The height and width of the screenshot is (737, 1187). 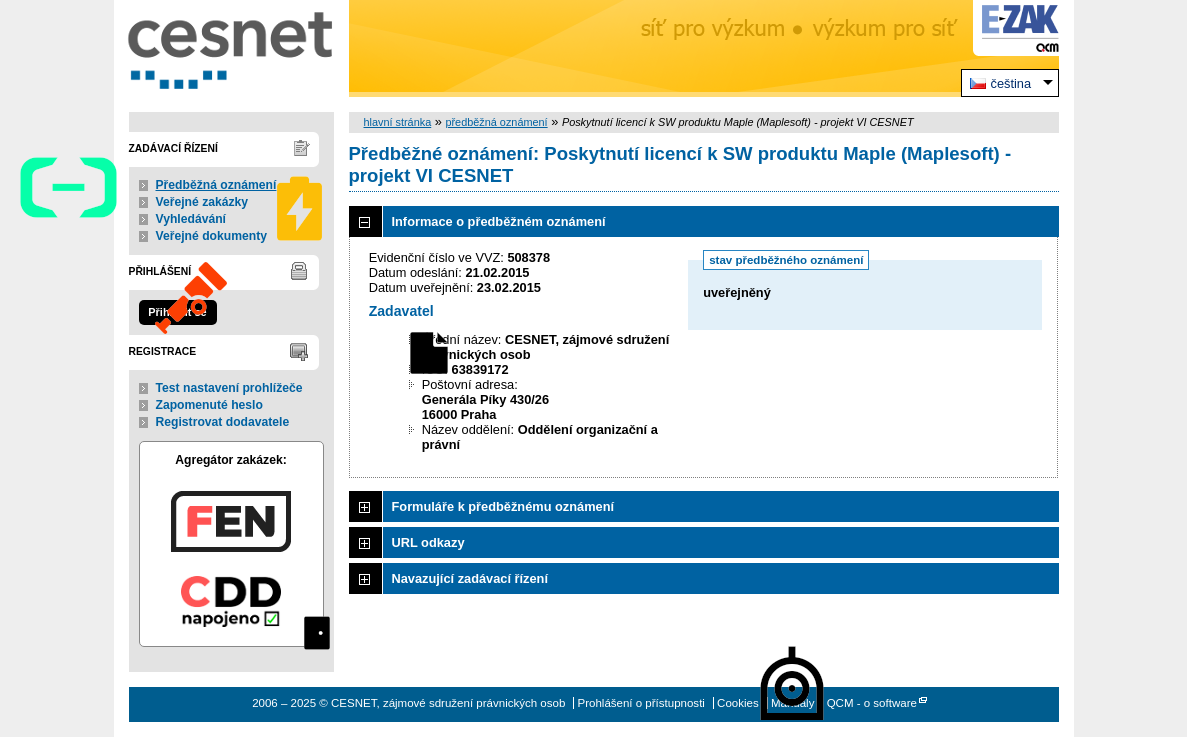 I want to click on view or open a document, so click(x=429, y=353).